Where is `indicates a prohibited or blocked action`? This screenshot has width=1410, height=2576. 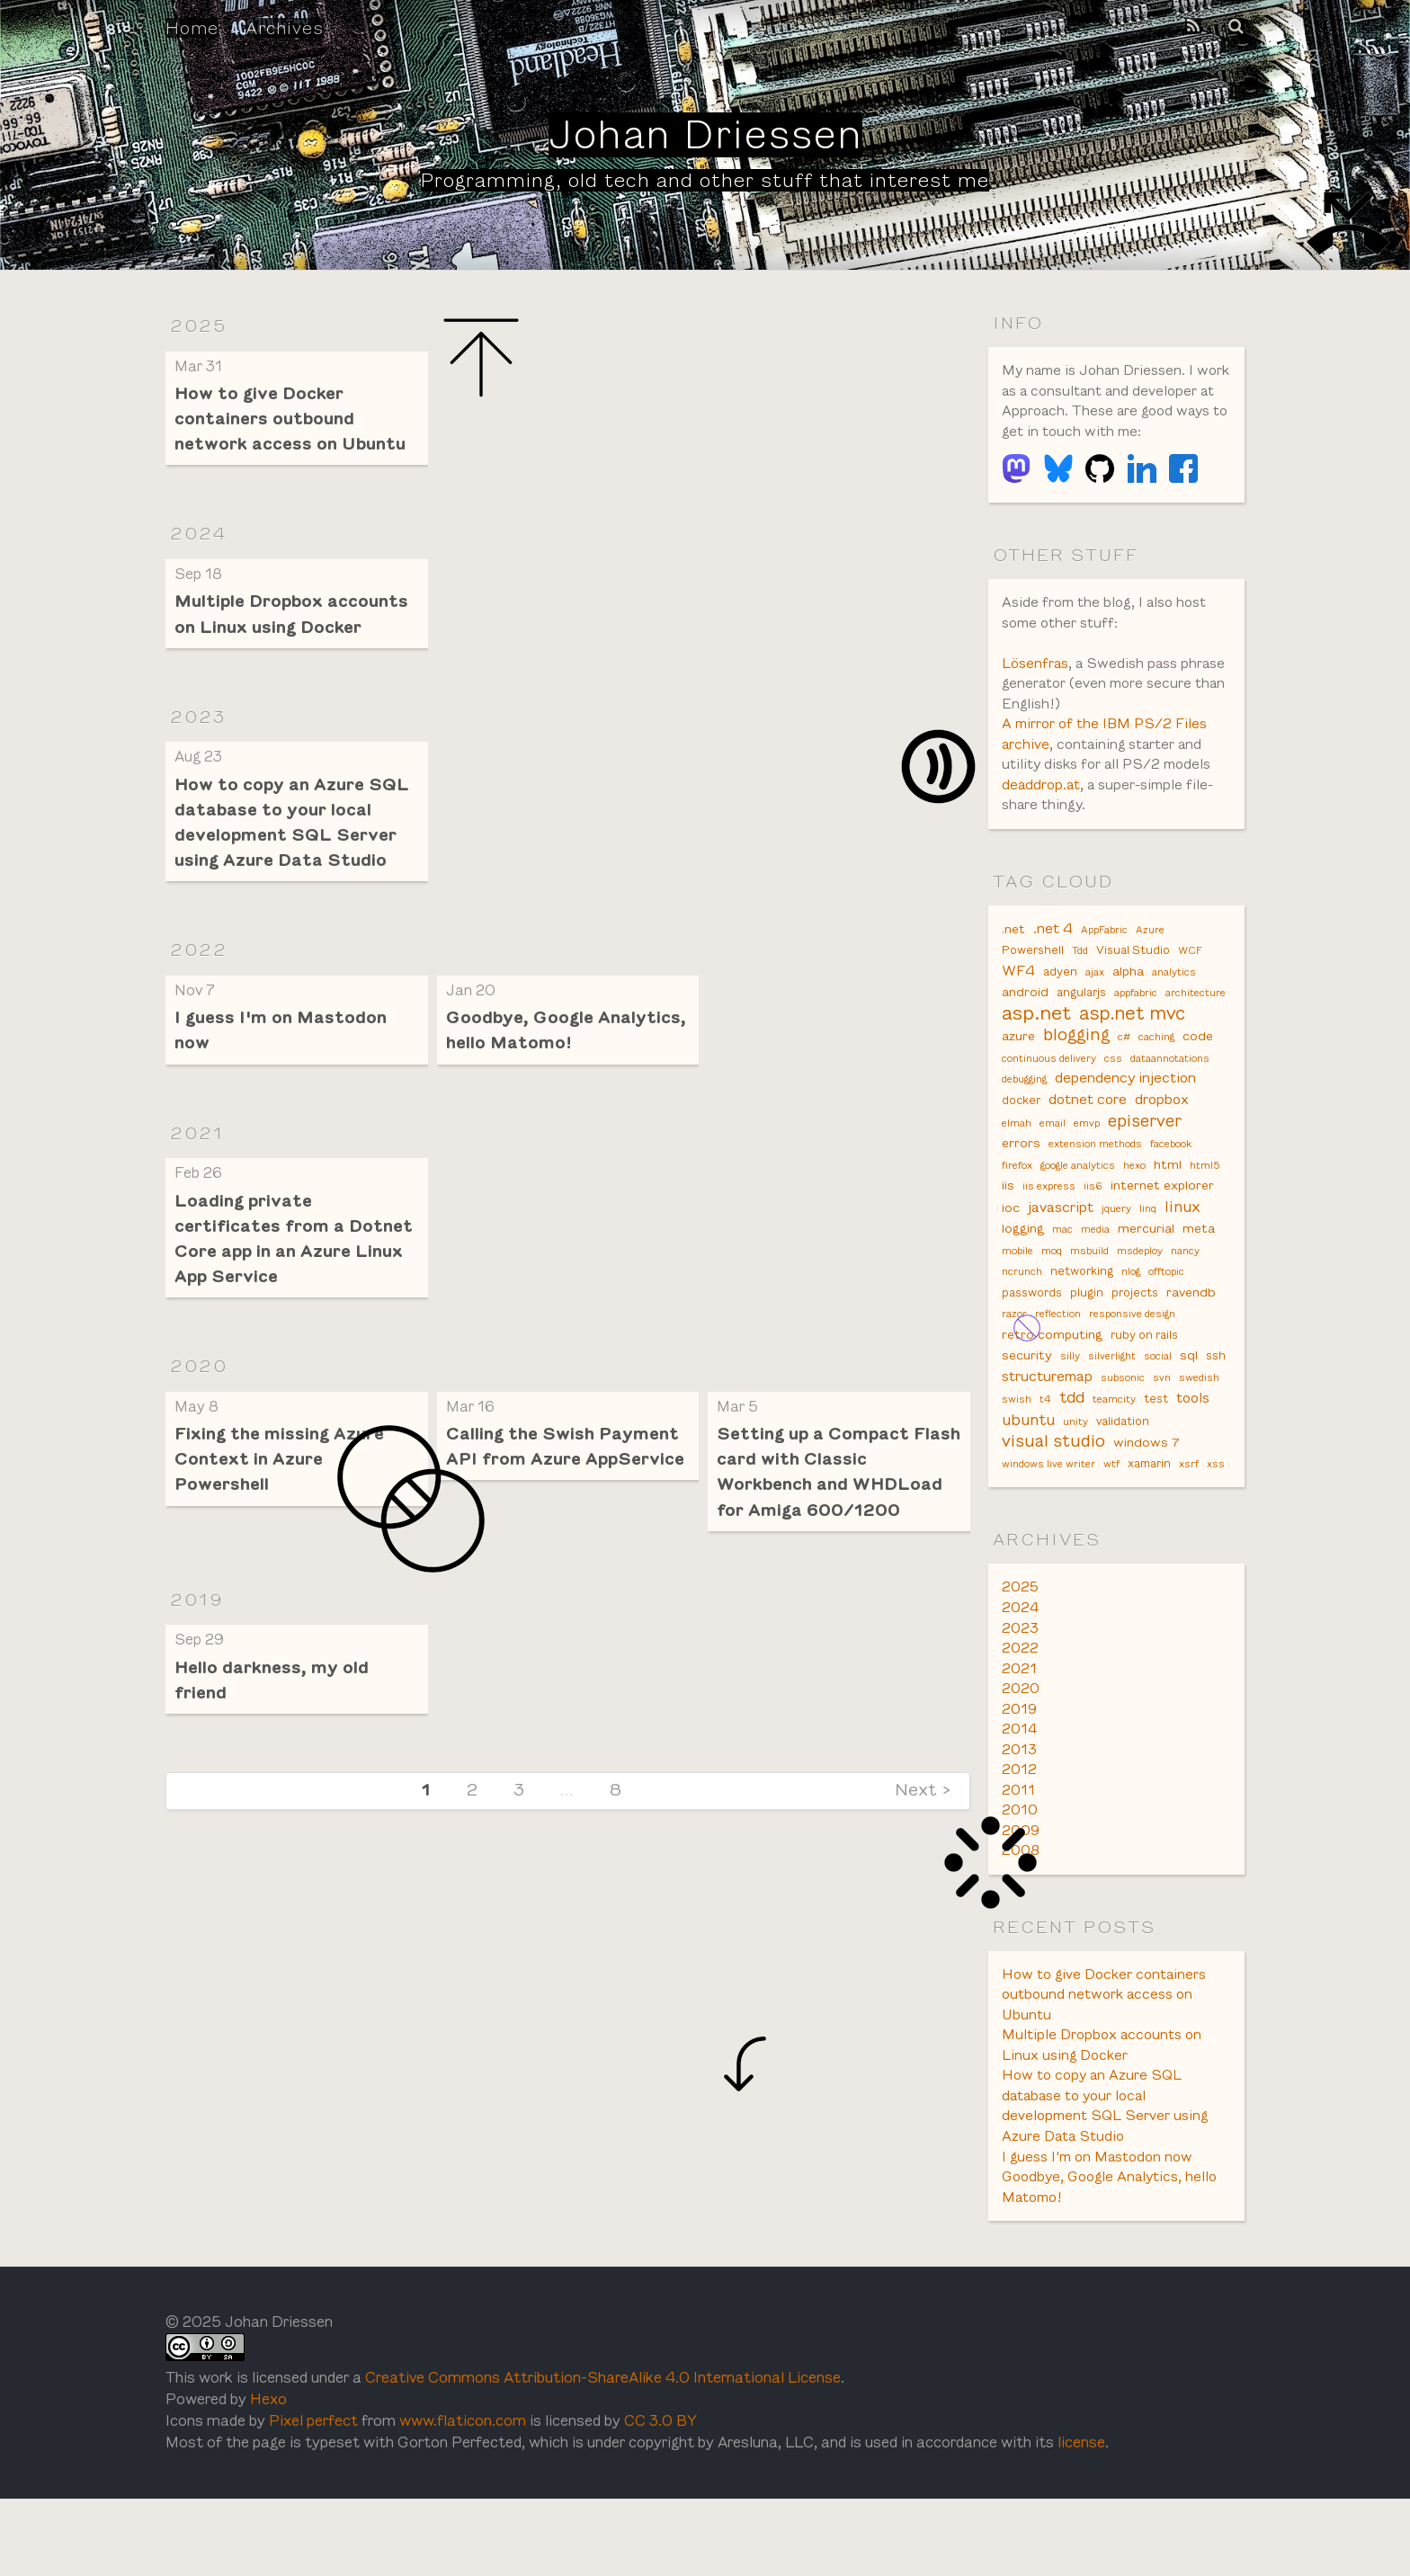 indicates a prohibited or blocked action is located at coordinates (1027, 1328).